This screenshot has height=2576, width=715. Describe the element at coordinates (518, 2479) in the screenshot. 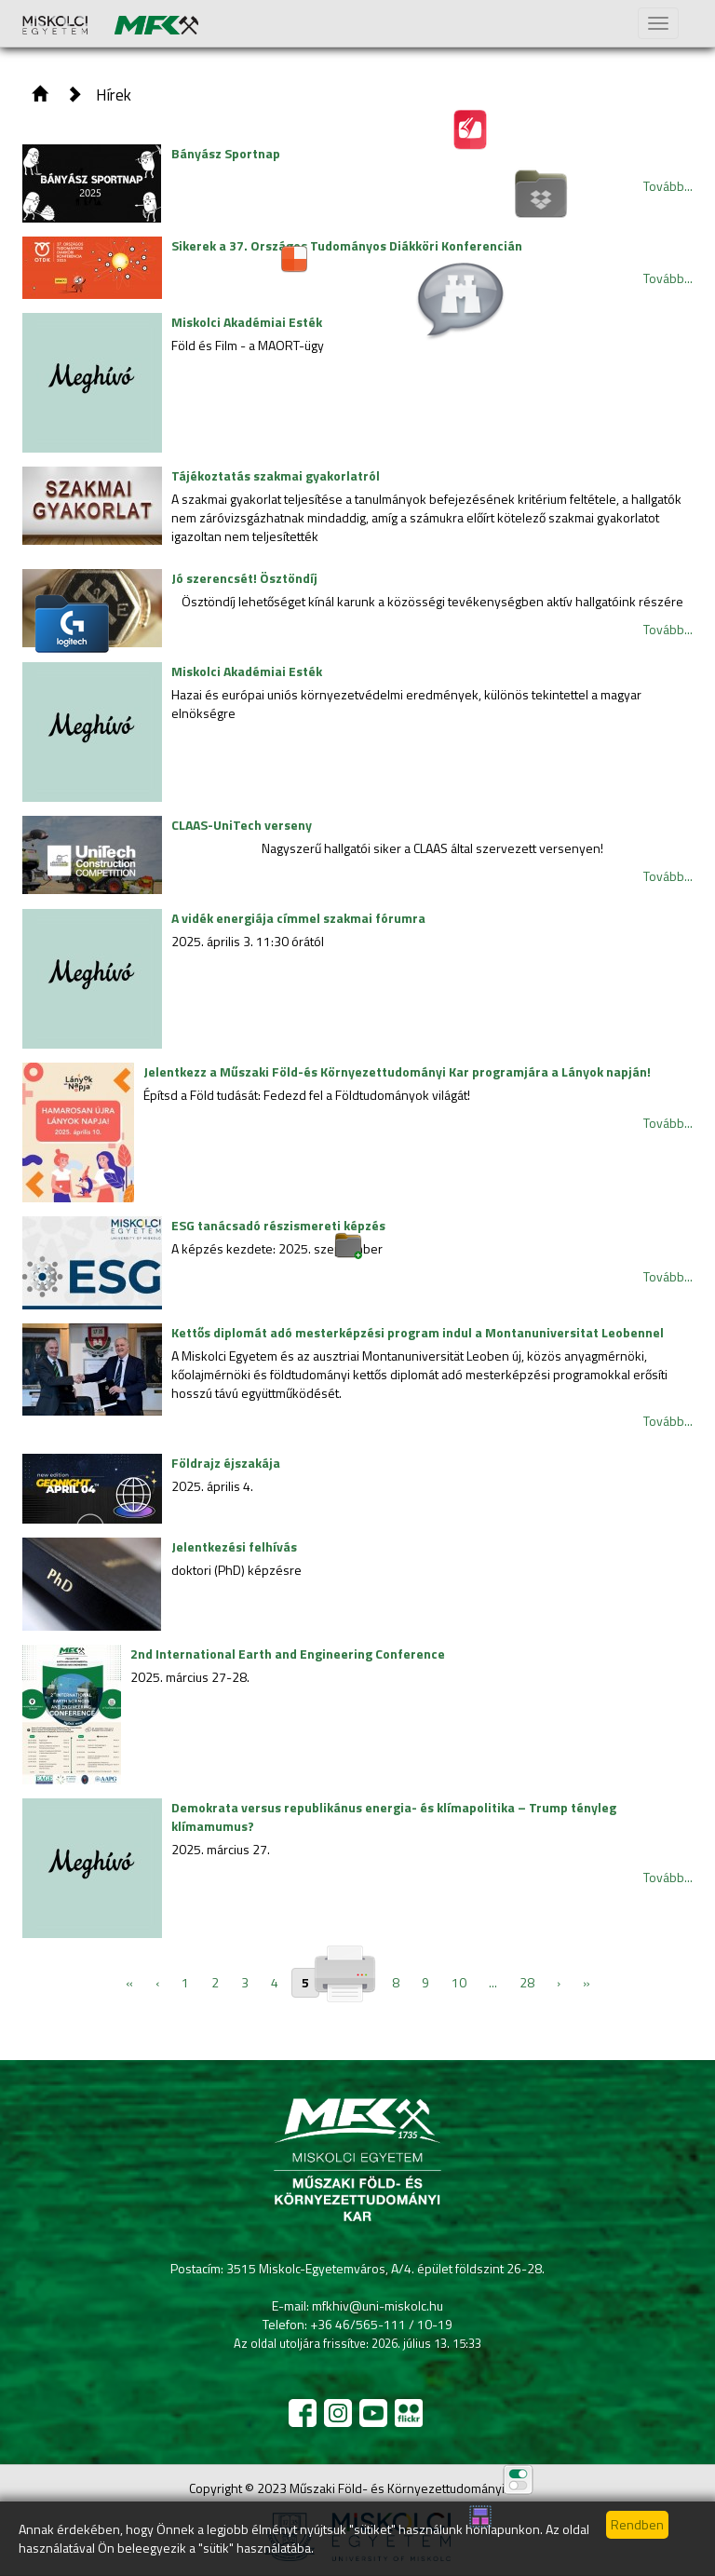

I see `open gnome tweaks application` at that location.